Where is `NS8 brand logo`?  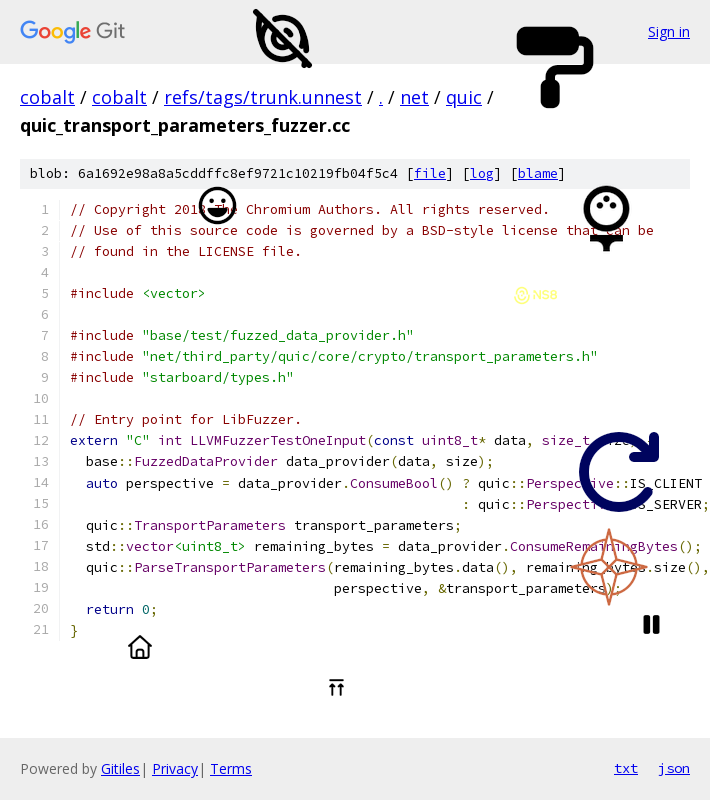
NS8 brand logo is located at coordinates (535, 295).